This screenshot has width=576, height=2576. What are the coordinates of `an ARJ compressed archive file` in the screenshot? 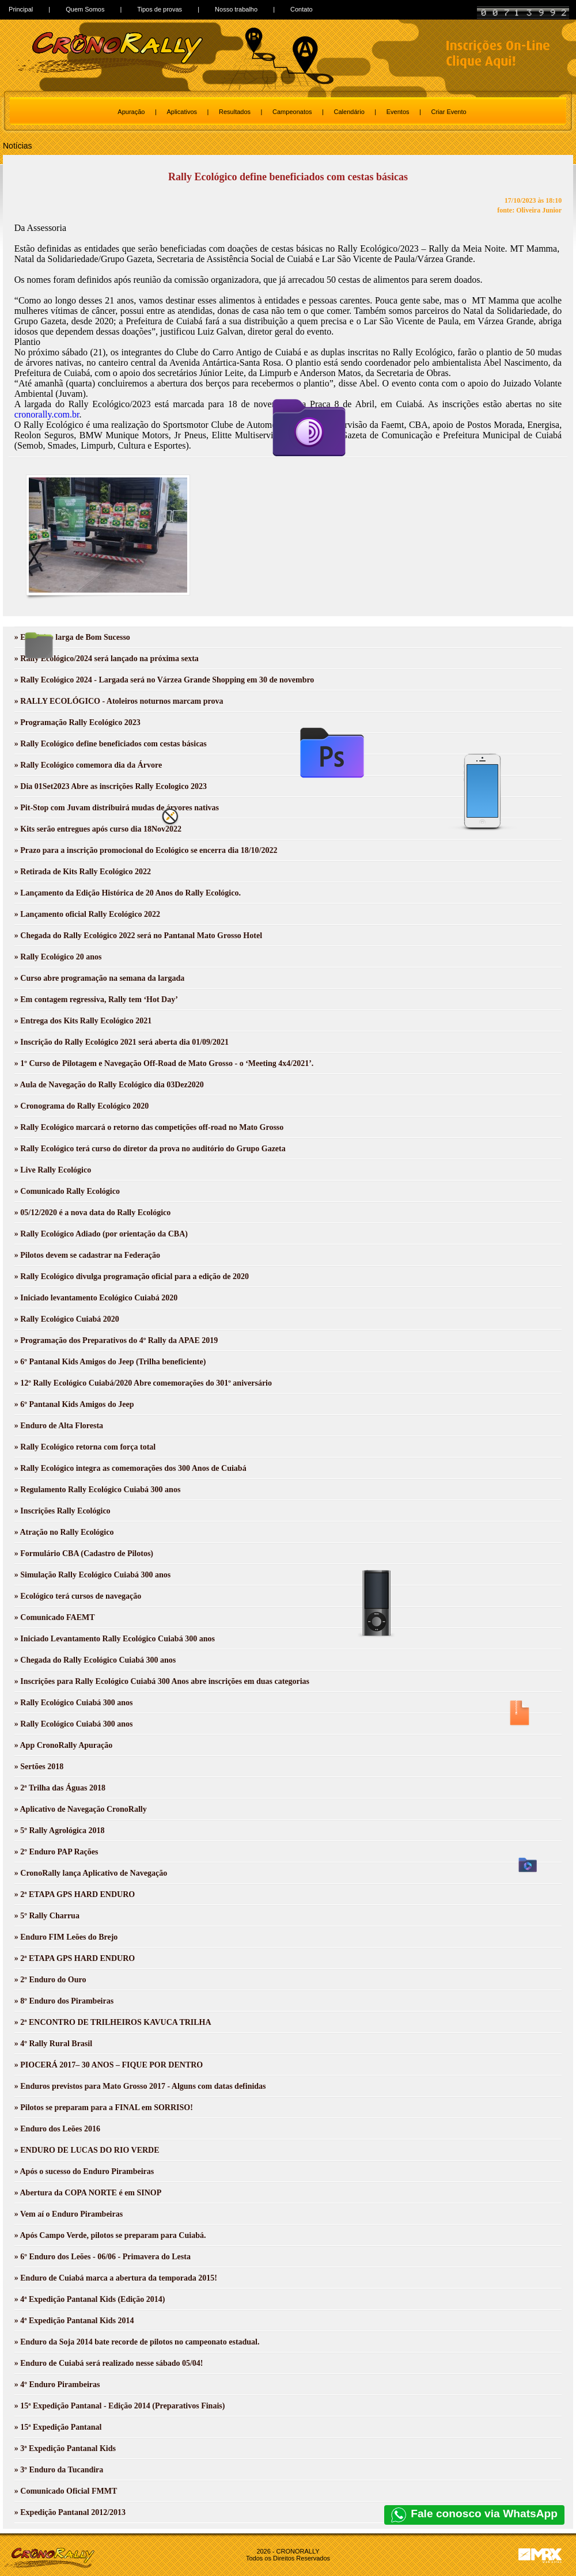 It's located at (520, 1713).